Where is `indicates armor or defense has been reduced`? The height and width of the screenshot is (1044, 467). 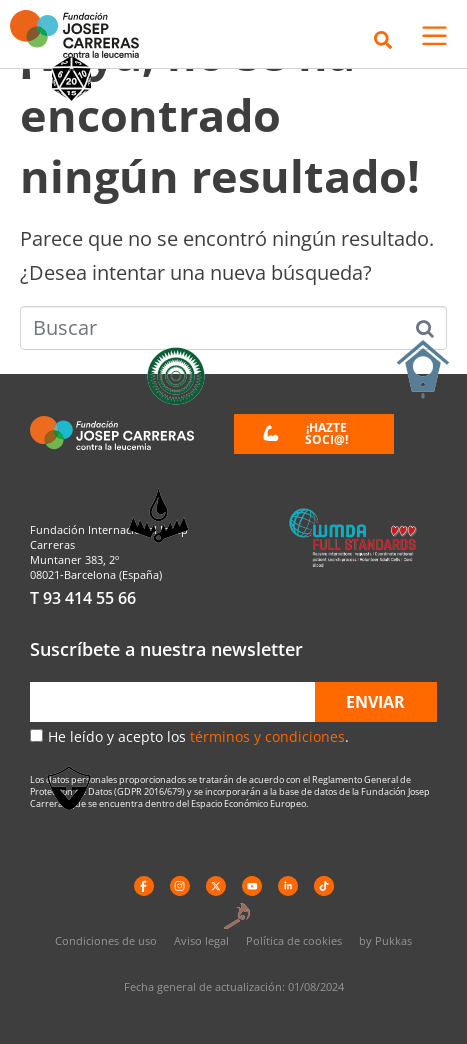
indicates armor or defense has been reduced is located at coordinates (69, 788).